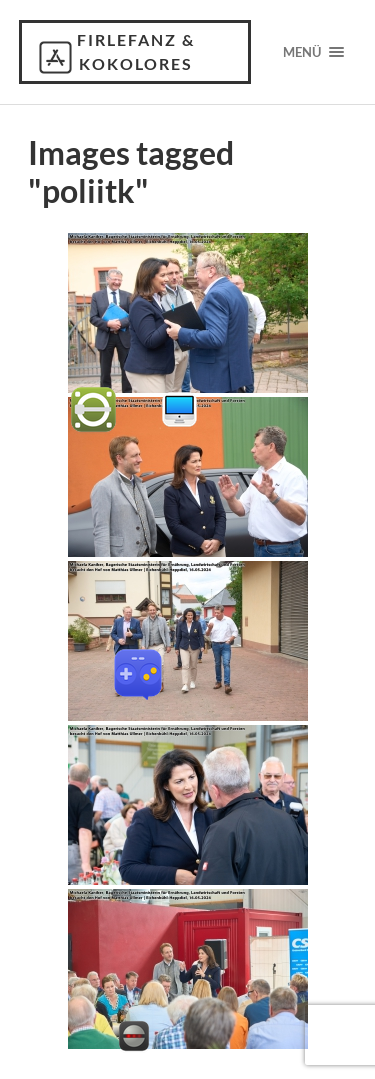 This screenshot has width=375, height=1079. Describe the element at coordinates (134, 1036) in the screenshot. I see `launch gnome robots game` at that location.